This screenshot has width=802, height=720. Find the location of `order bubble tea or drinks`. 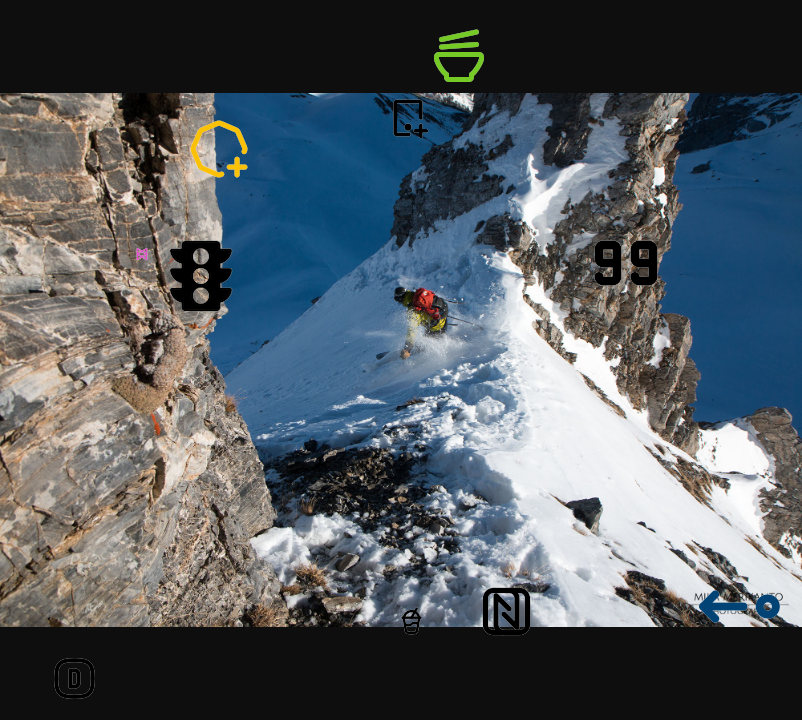

order bubble tea or drinks is located at coordinates (411, 621).